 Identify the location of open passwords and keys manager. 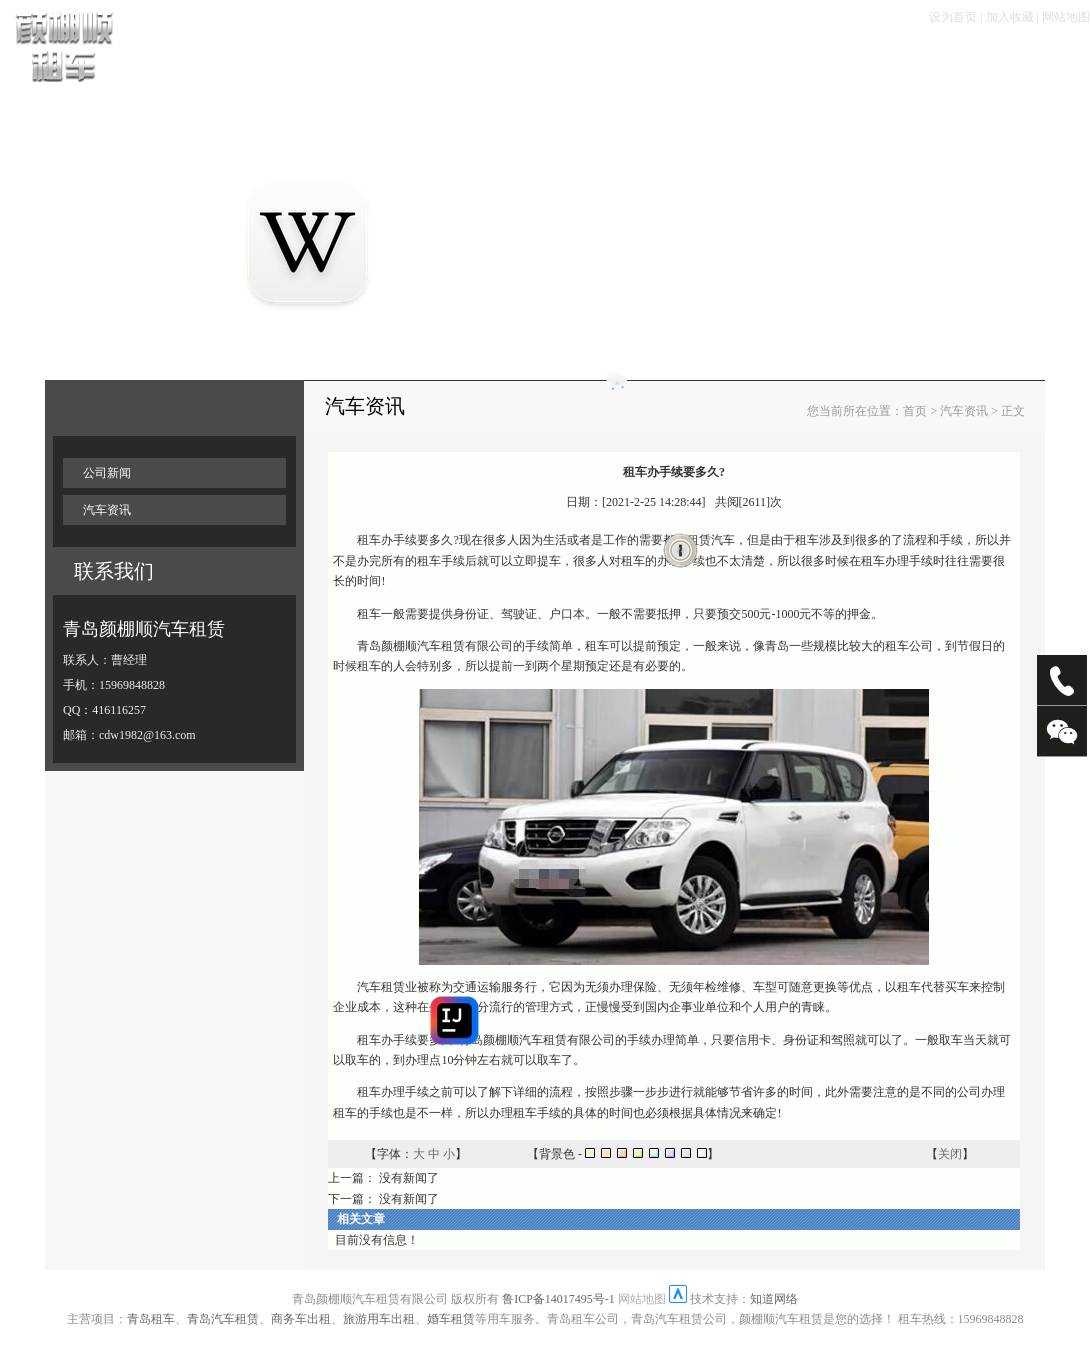
(680, 550).